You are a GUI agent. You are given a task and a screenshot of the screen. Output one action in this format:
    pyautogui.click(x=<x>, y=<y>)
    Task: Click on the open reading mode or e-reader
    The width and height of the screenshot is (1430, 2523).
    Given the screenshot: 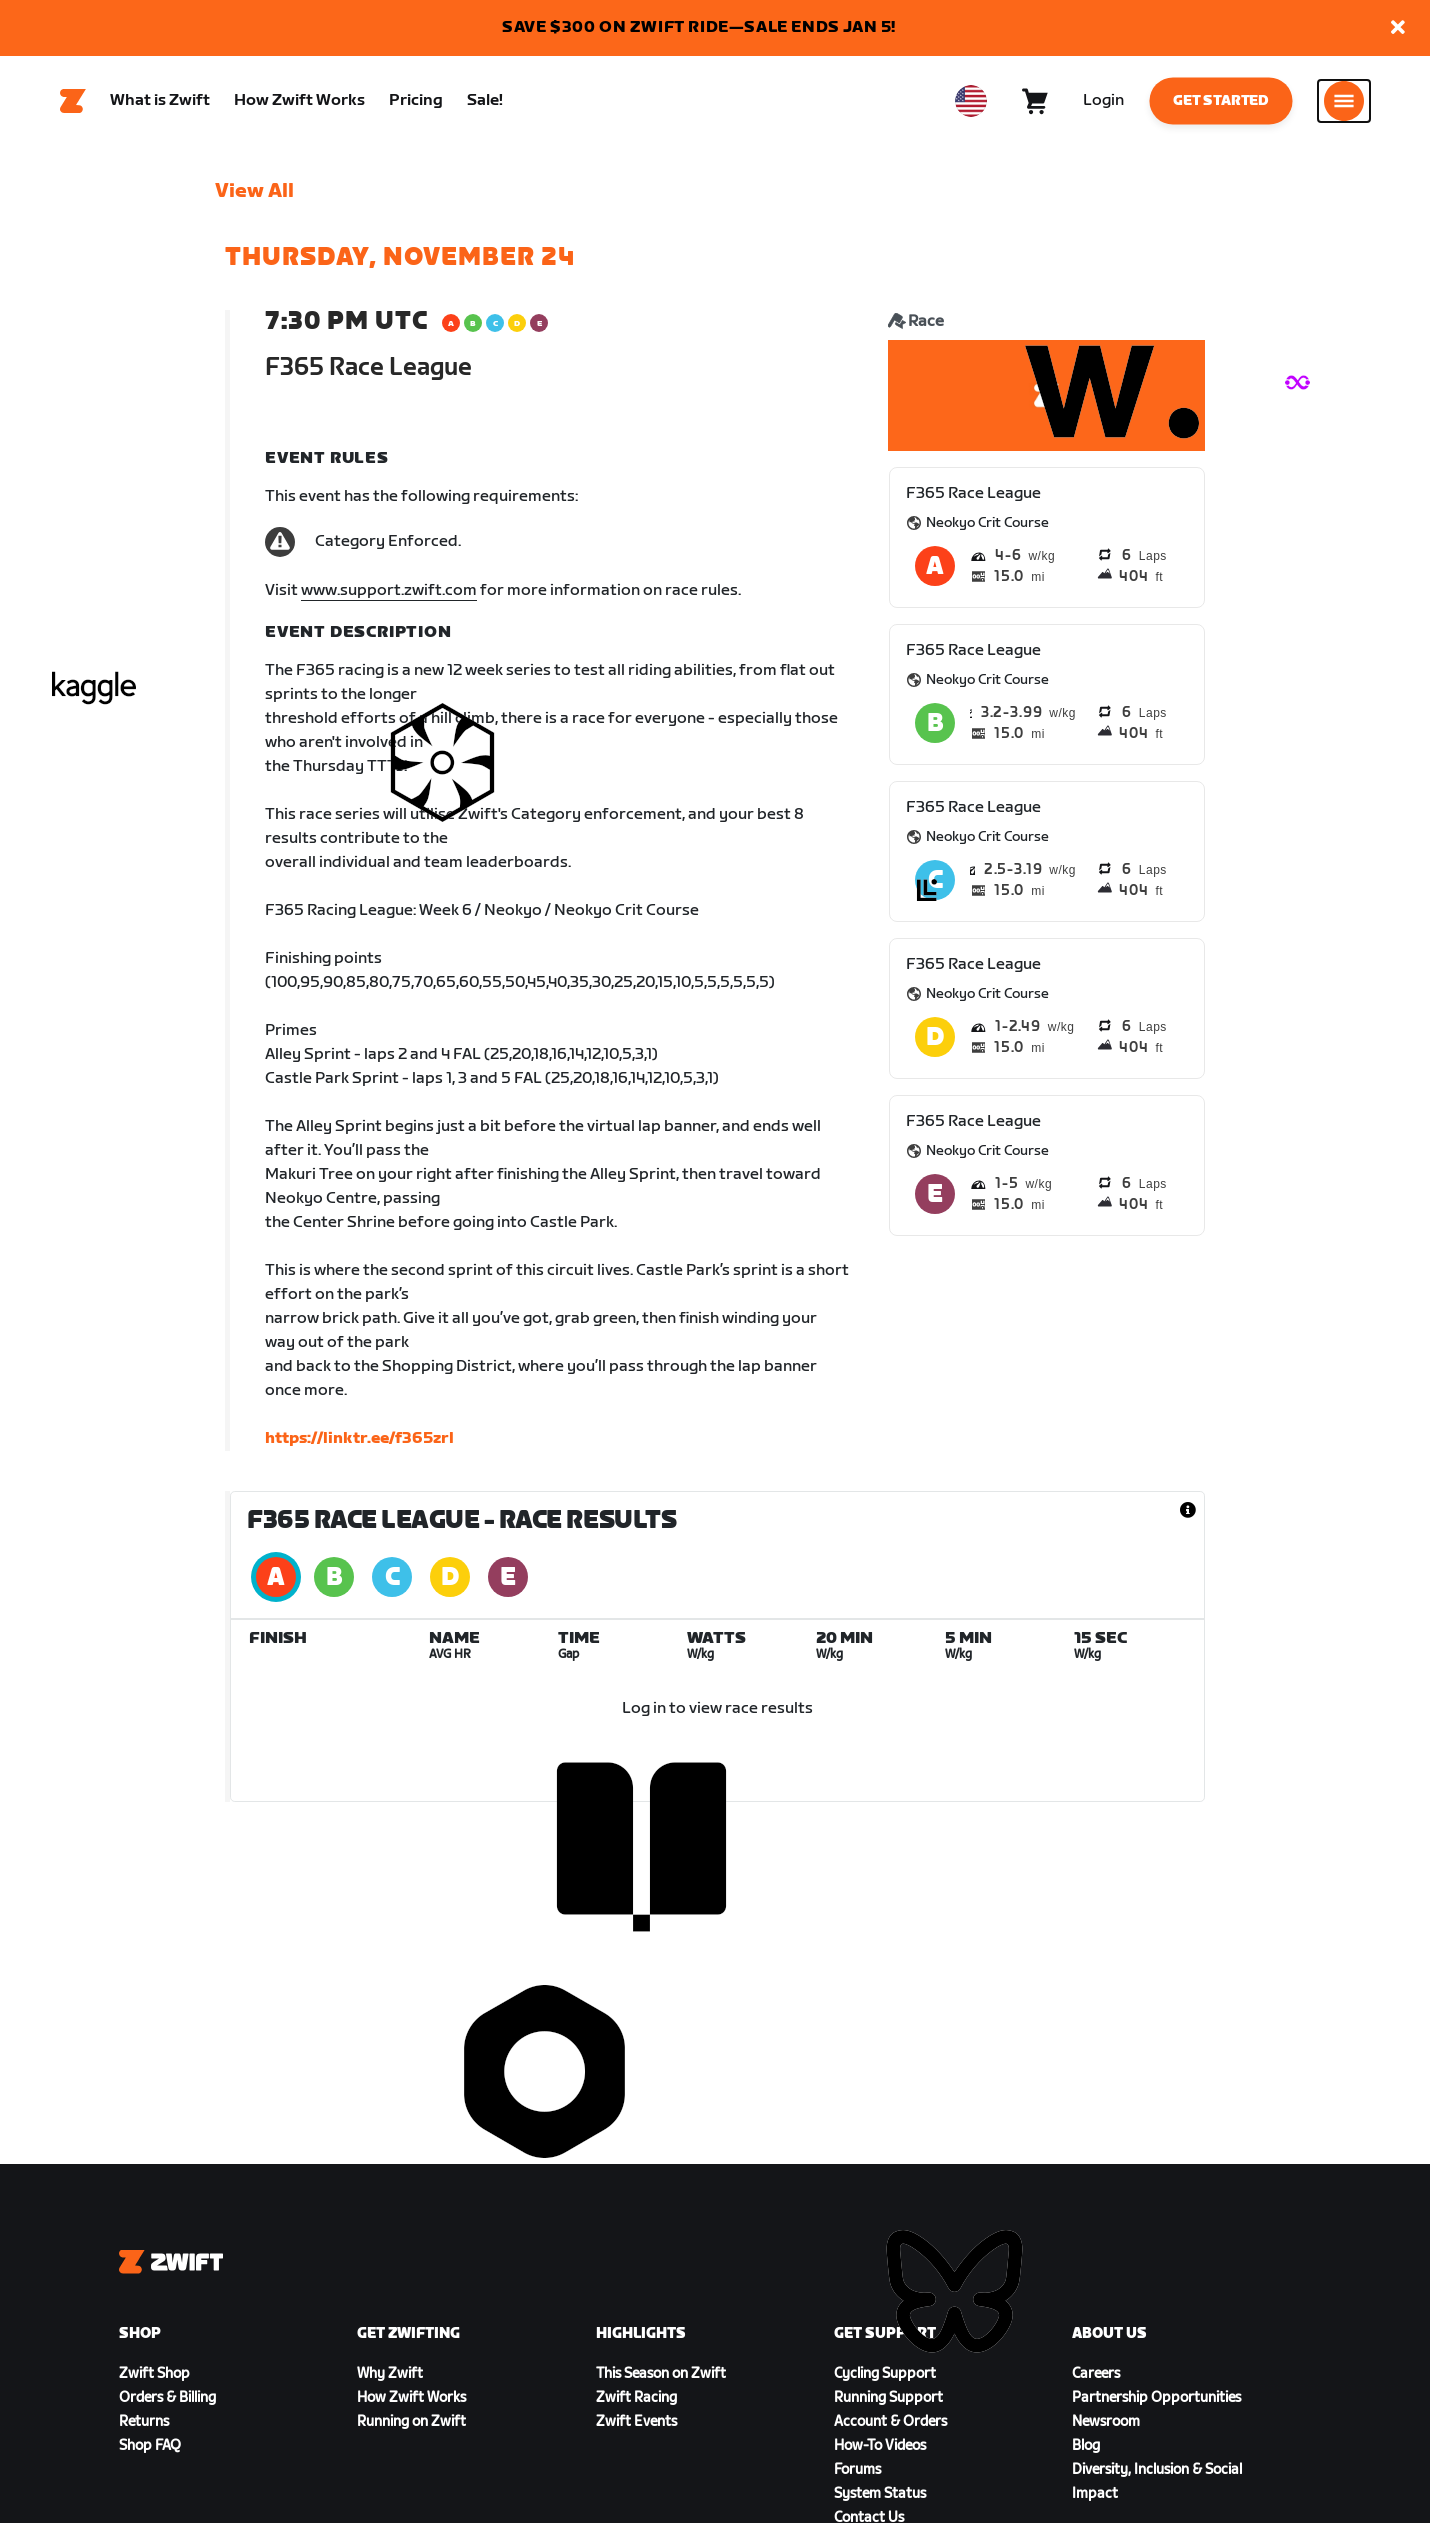 What is the action you would take?
    pyautogui.click(x=641, y=1838)
    